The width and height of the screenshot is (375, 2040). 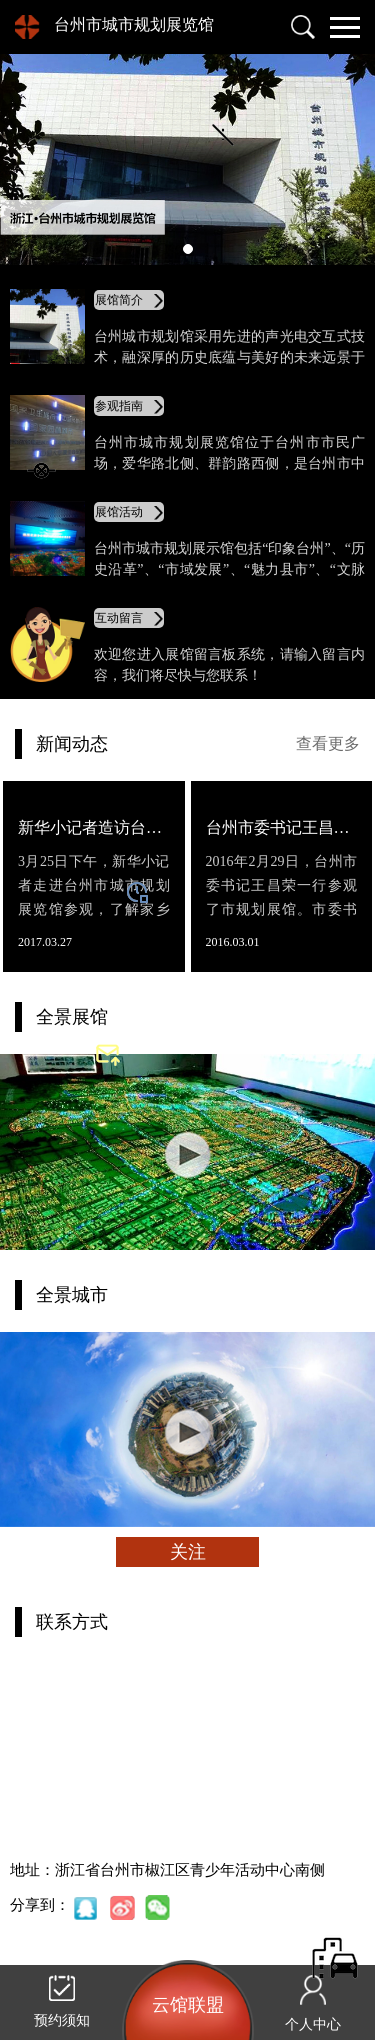 What do you see at coordinates (223, 135) in the screenshot?
I see `alerts or notifications are disabled` at bounding box center [223, 135].